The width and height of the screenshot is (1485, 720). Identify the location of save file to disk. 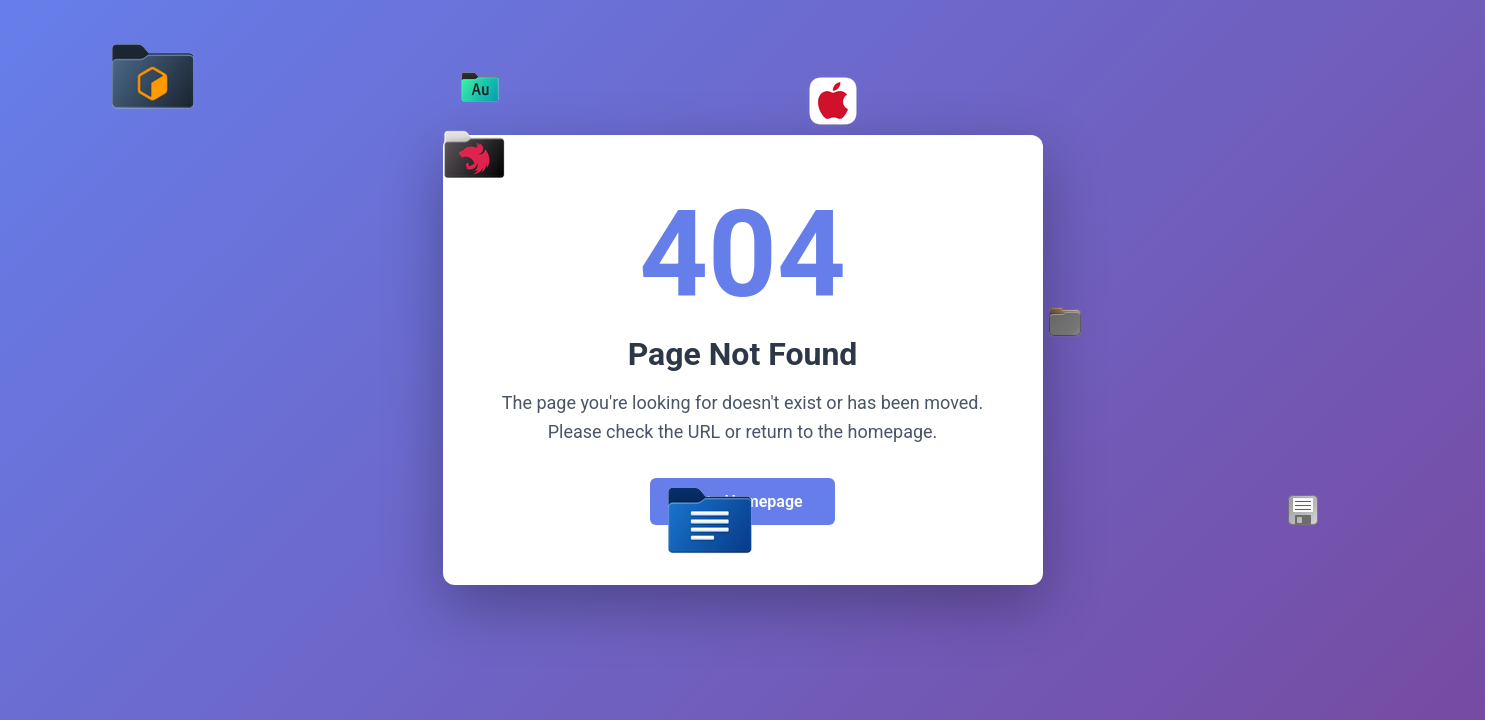
(1303, 510).